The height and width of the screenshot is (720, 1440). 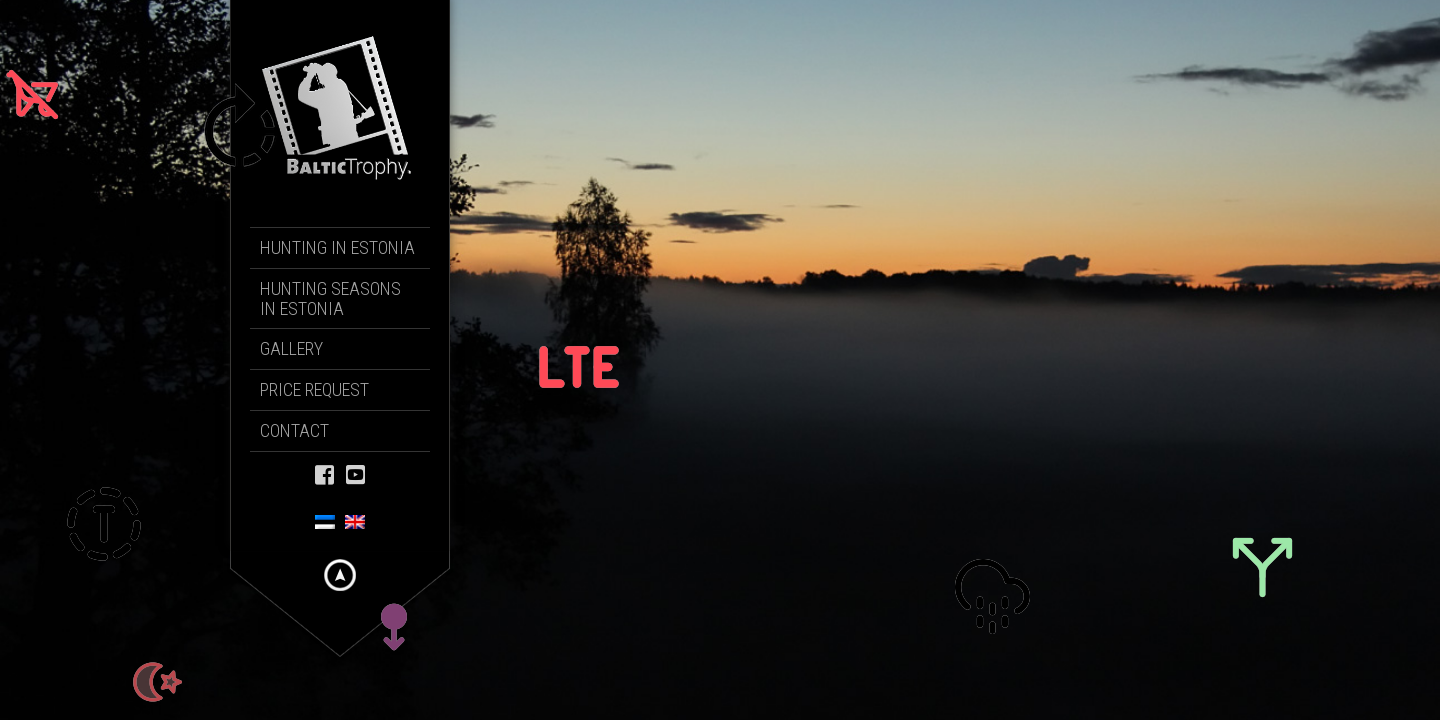 I want to click on remove item from garden cart, so click(x=33, y=94).